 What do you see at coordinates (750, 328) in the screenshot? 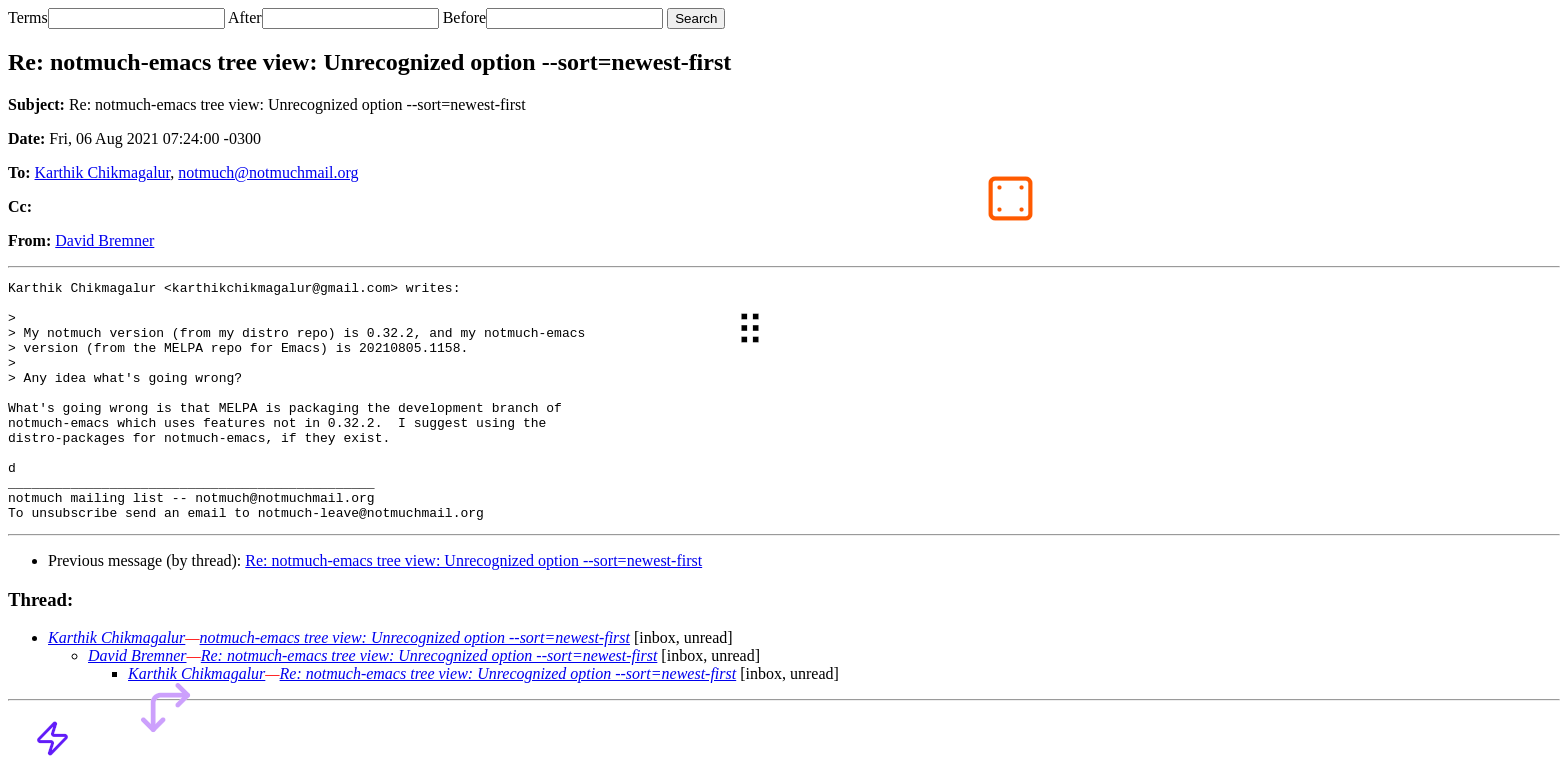
I see `drag to reorder or rearrange items` at bounding box center [750, 328].